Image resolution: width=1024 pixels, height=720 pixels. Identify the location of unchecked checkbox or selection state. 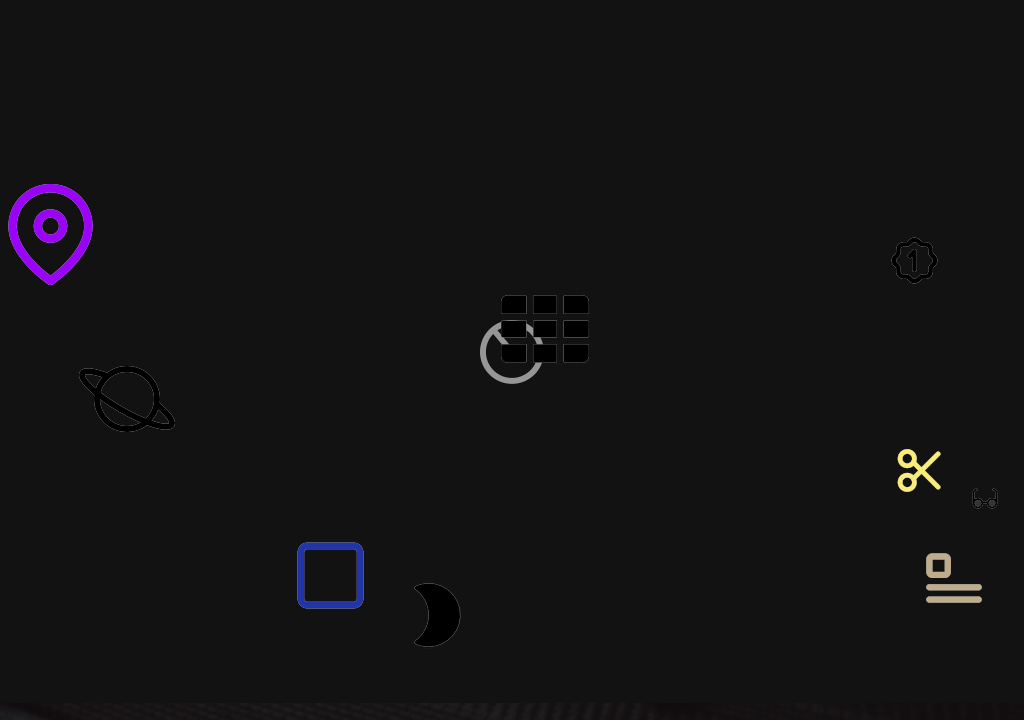
(330, 575).